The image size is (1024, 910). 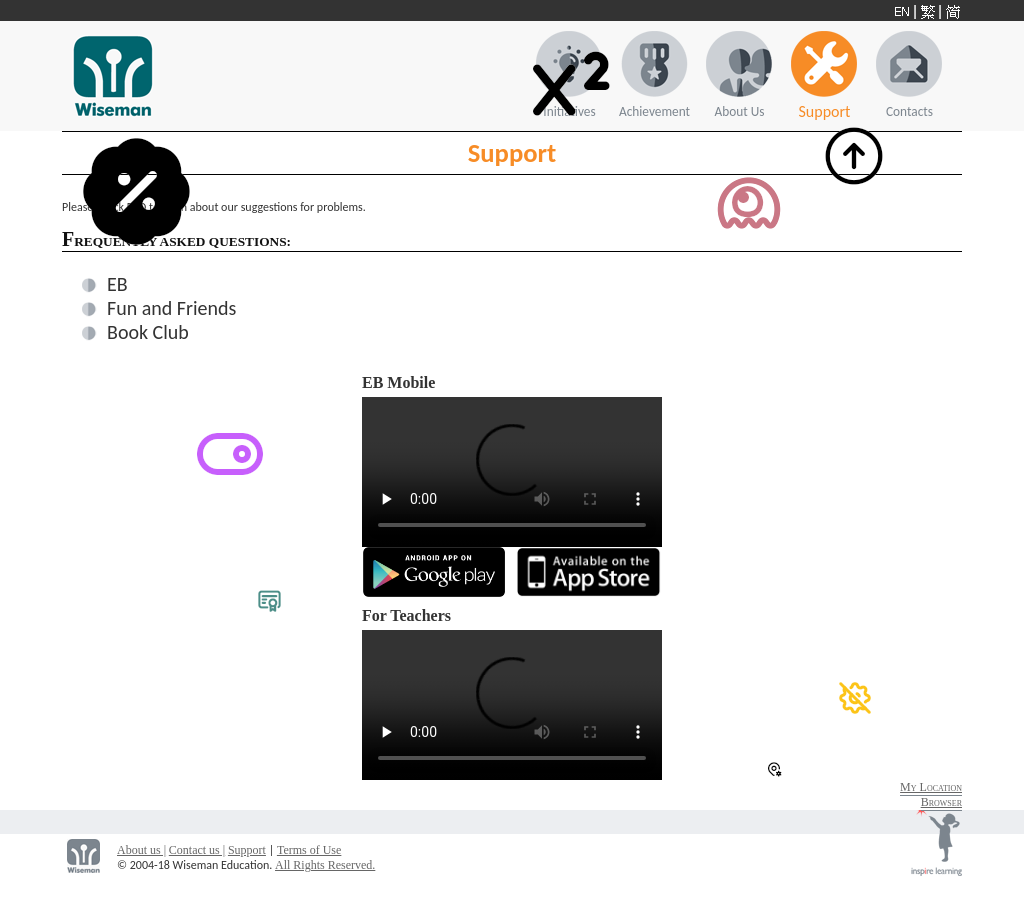 I want to click on livewire framework branding, so click(x=749, y=203).